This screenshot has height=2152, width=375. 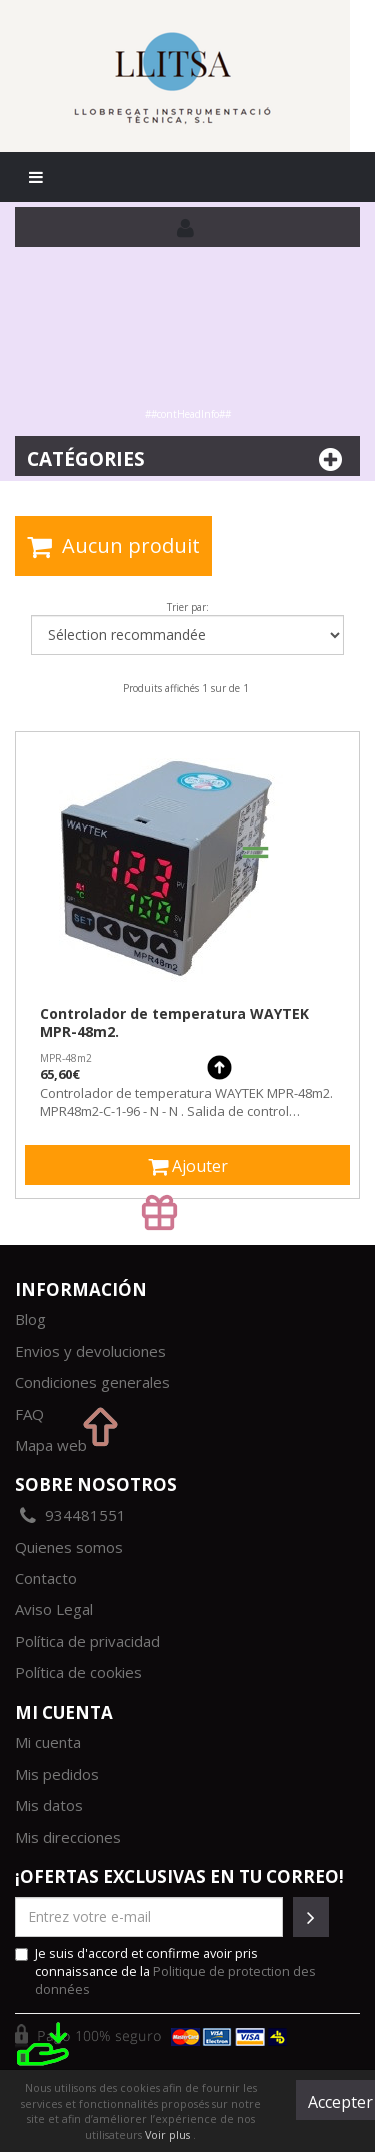 I want to click on view gifts or rewards, so click(x=159, y=1212).